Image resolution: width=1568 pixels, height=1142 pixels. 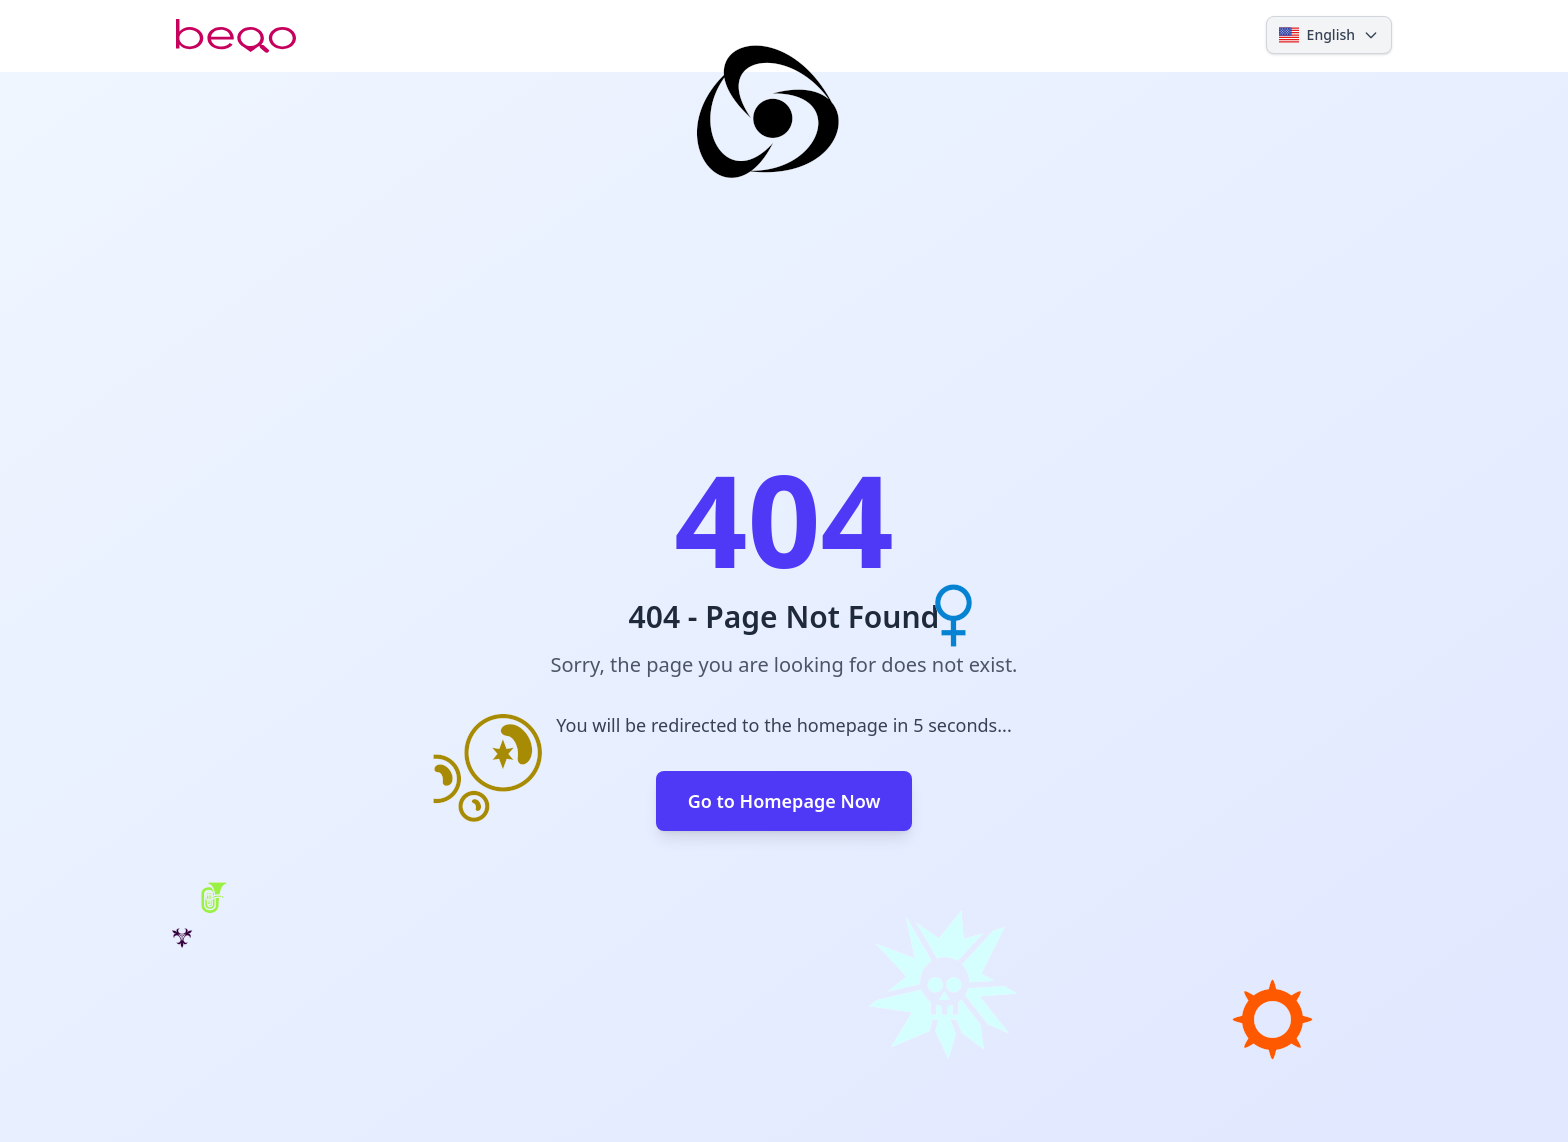 I want to click on decorative fleur-de-lis or heraldic emblem, so click(x=182, y=938).